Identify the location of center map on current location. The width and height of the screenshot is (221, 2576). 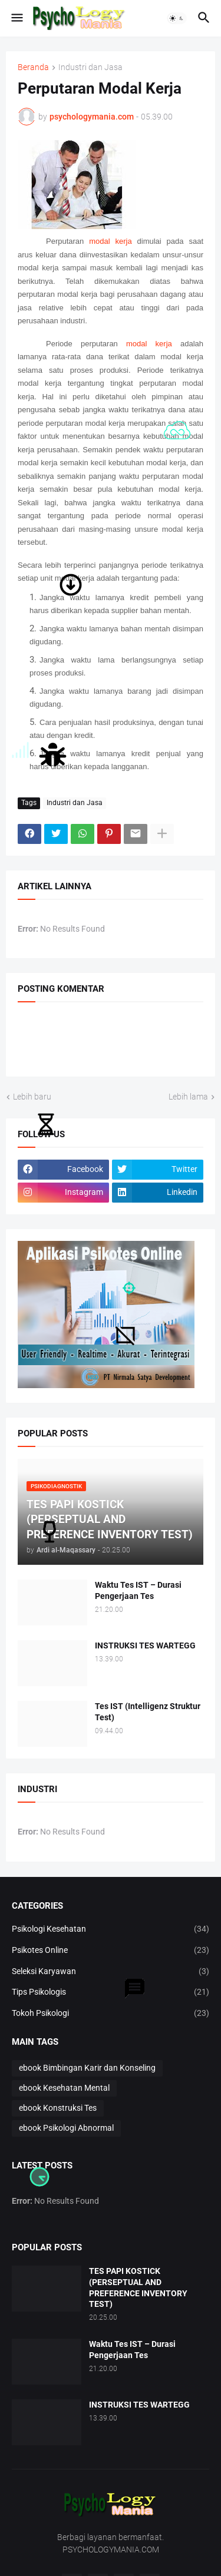
(129, 1288).